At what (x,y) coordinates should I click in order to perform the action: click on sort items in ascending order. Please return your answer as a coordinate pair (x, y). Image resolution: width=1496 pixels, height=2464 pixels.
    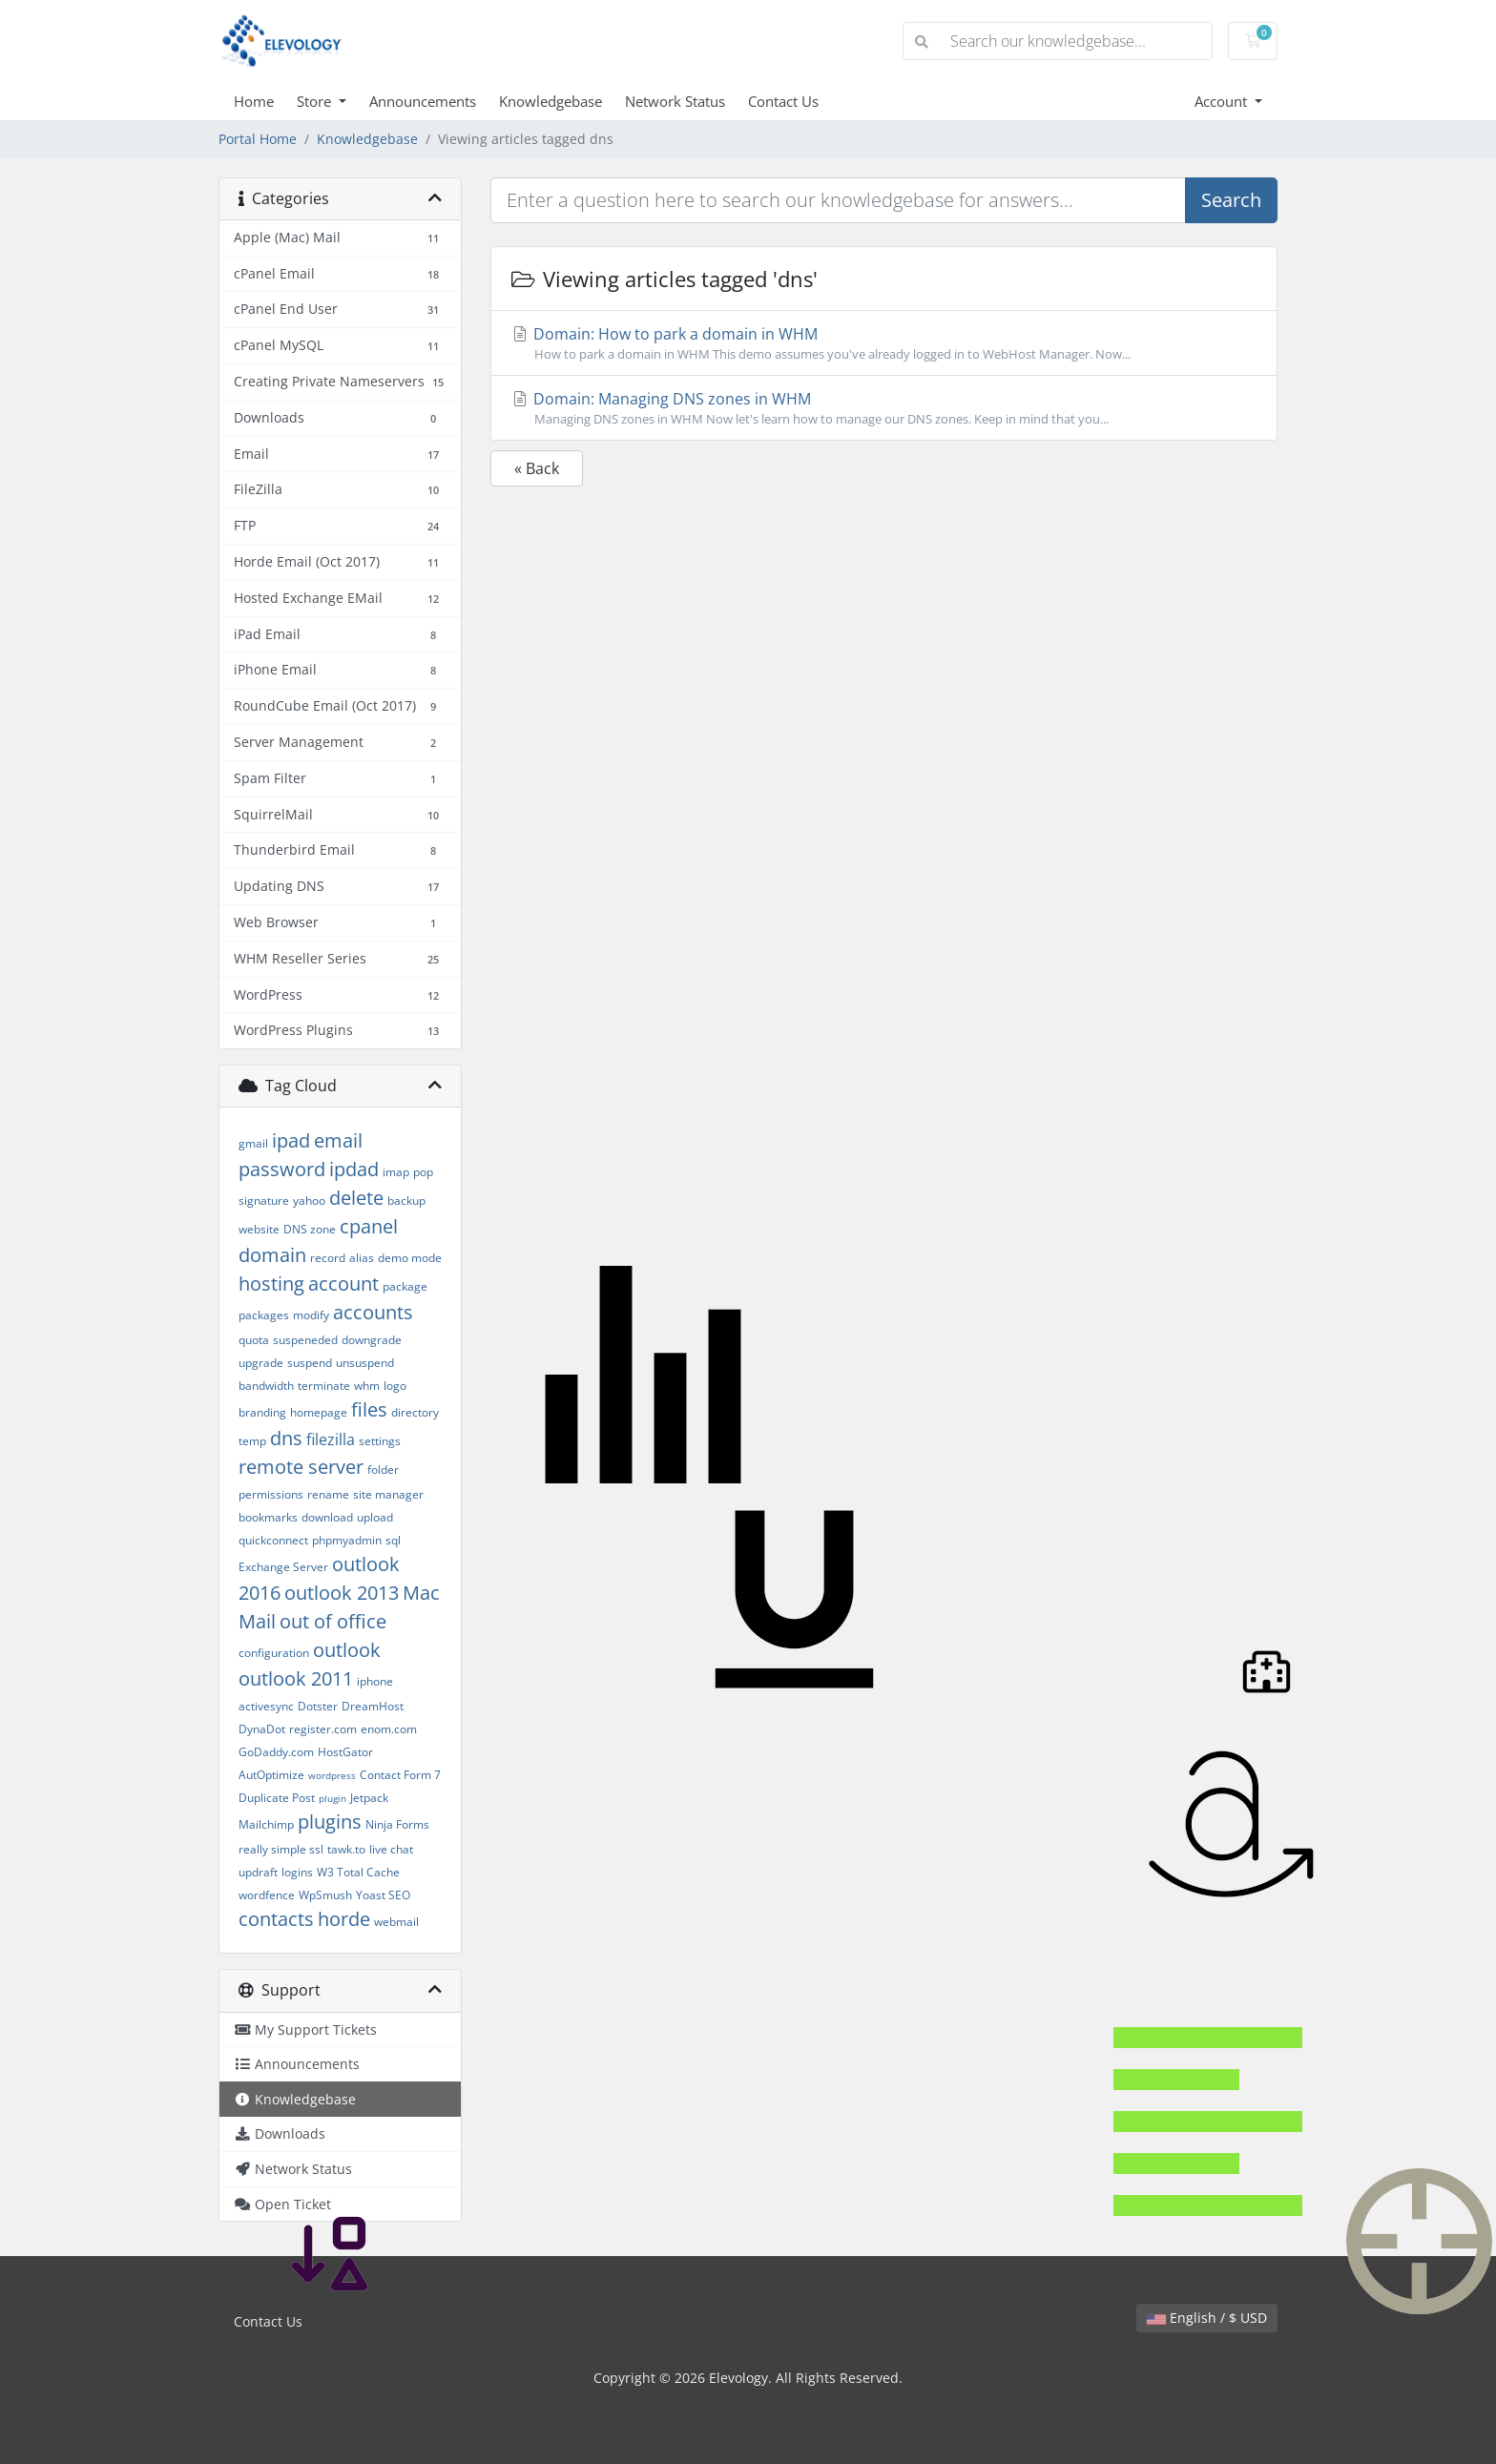
    Looking at the image, I should click on (328, 2253).